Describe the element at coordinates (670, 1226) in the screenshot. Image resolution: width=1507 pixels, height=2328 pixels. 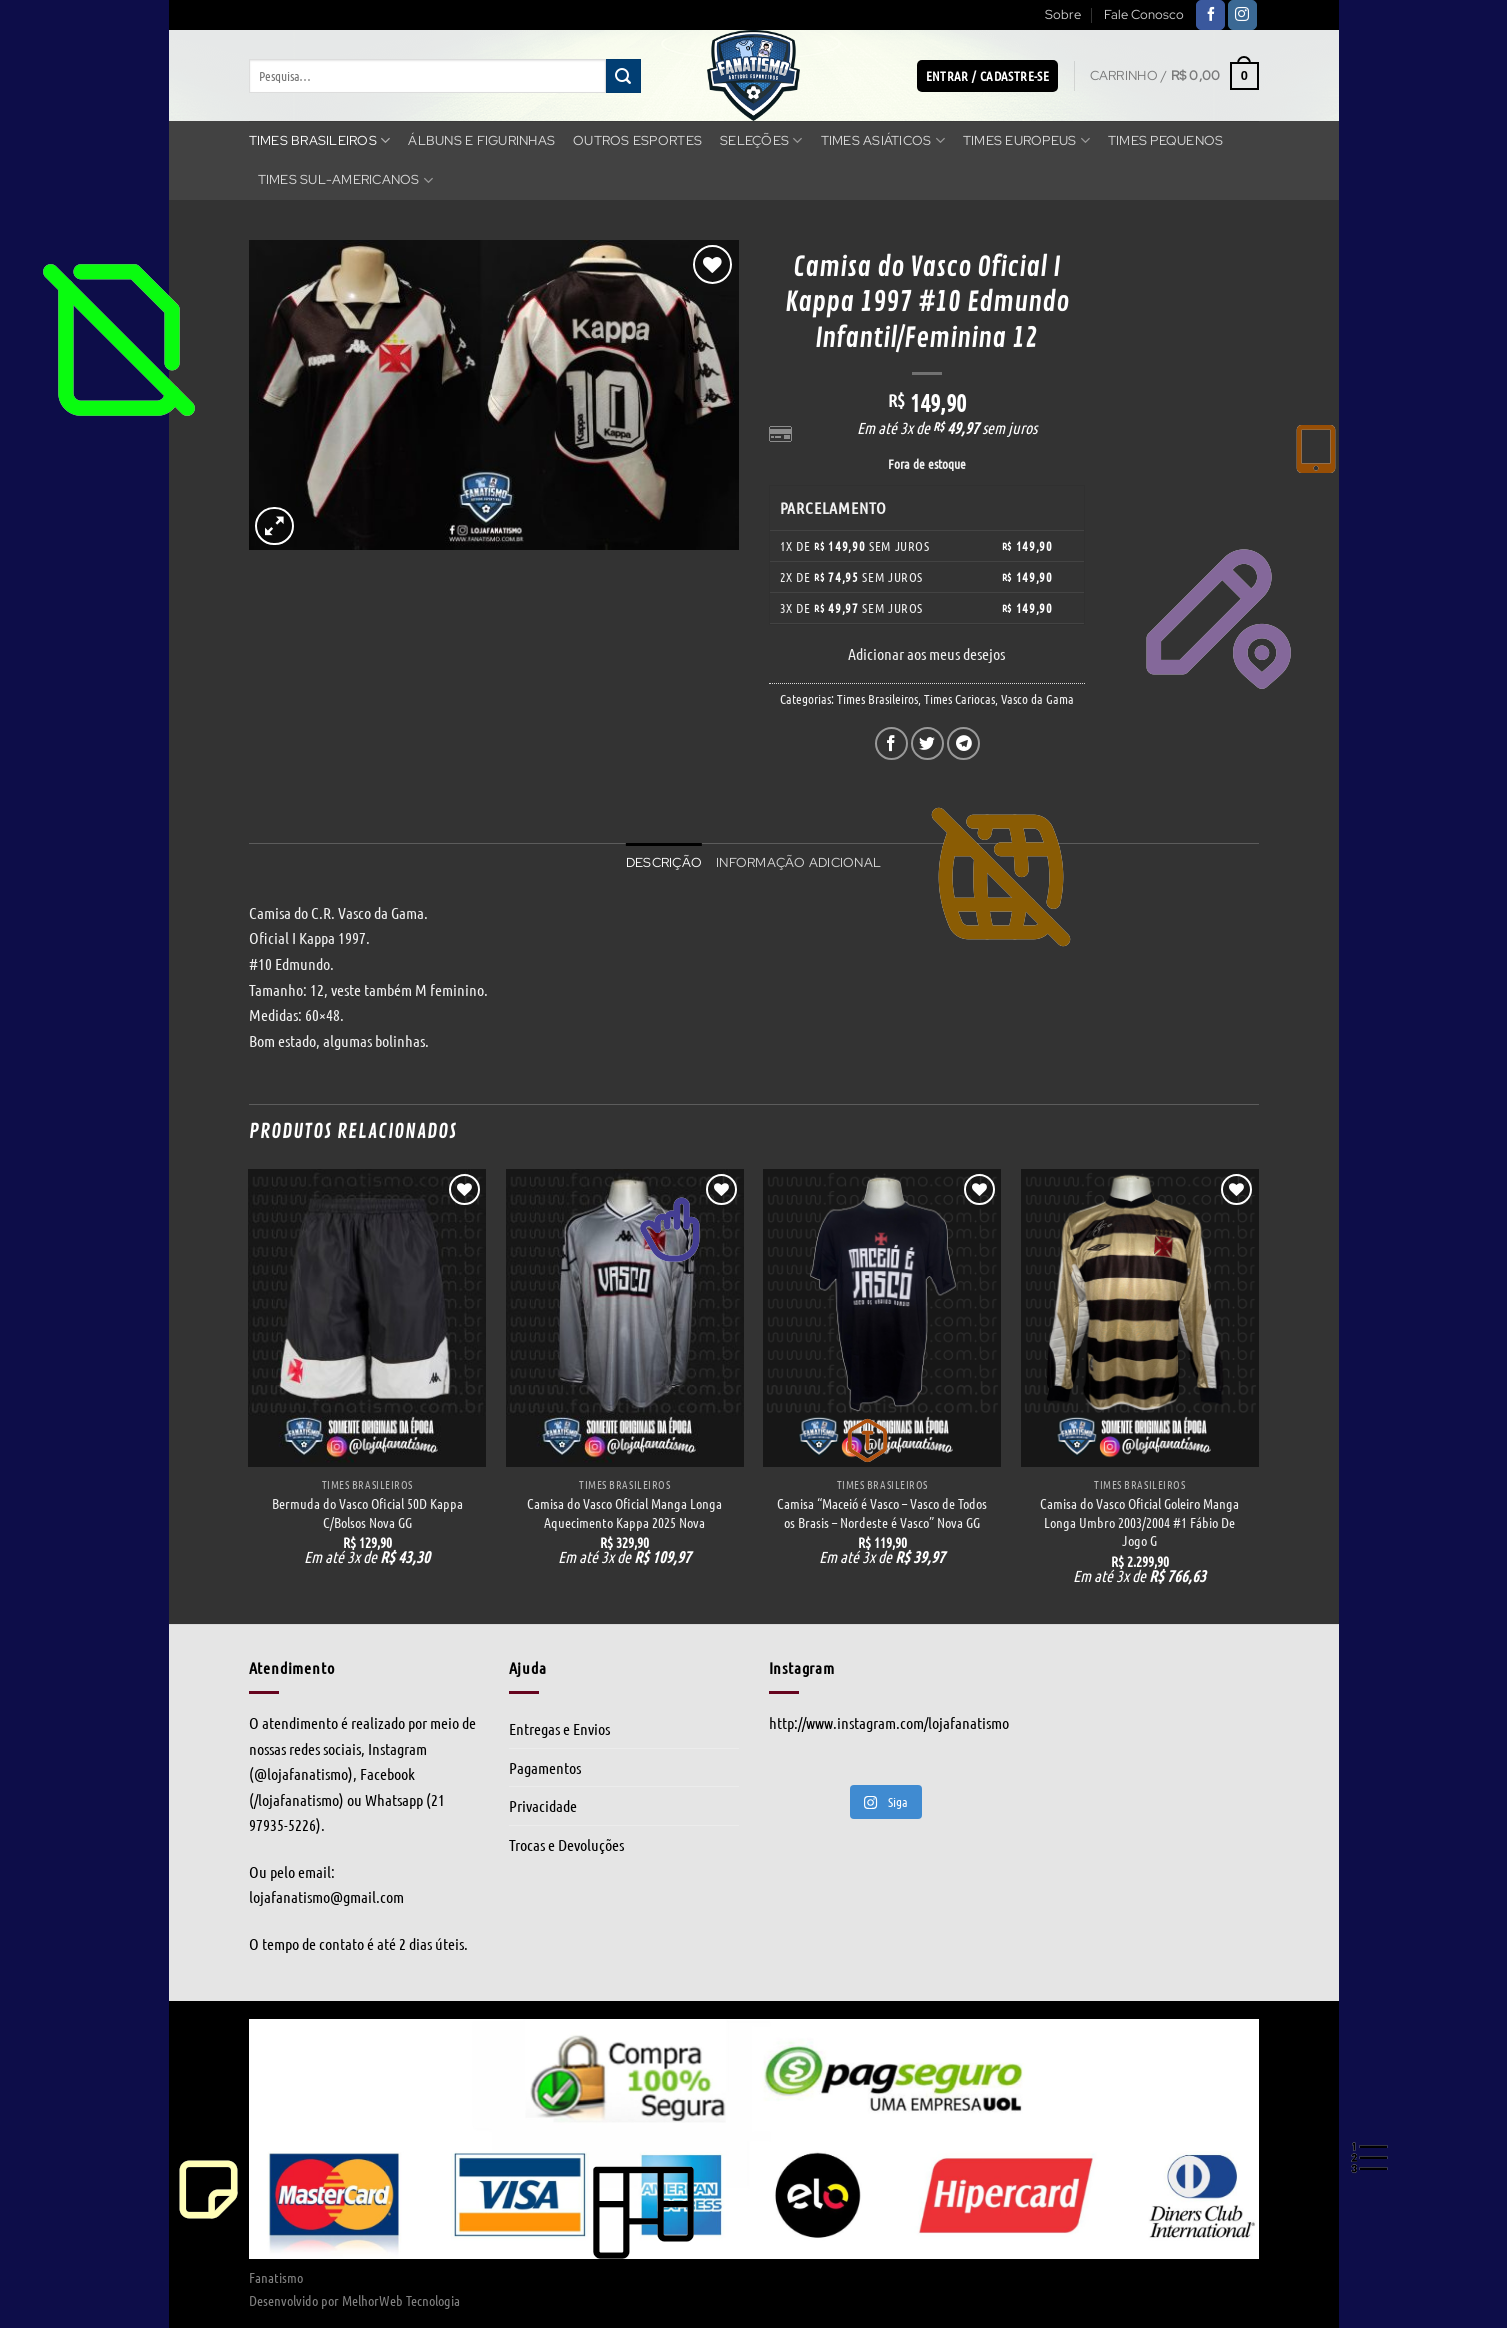
I see `select or highlight the ring finger for gesture input` at that location.